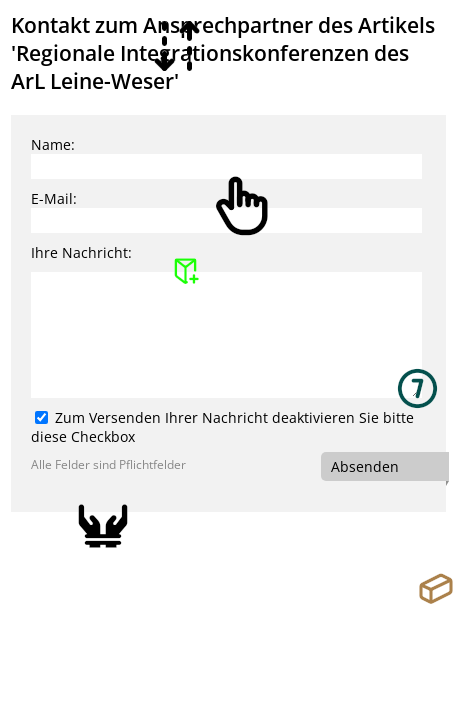 The height and width of the screenshot is (727, 457). I want to click on indicates step 7 in a multi-step process, so click(417, 388).